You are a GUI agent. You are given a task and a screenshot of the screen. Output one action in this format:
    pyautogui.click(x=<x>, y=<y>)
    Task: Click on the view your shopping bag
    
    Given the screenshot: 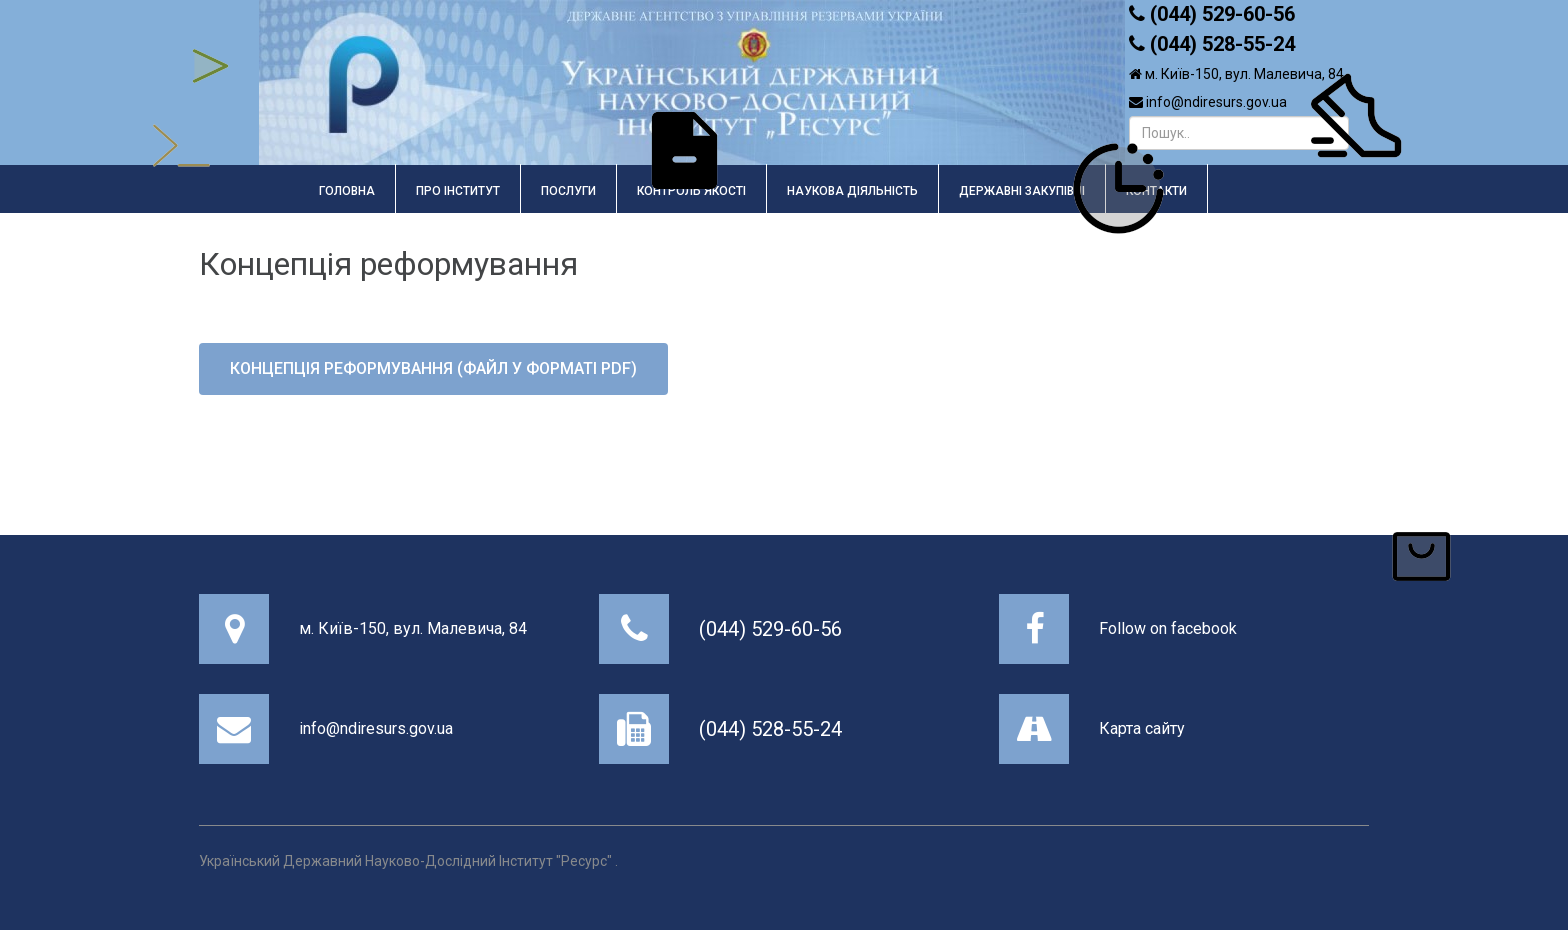 What is the action you would take?
    pyautogui.click(x=1421, y=556)
    